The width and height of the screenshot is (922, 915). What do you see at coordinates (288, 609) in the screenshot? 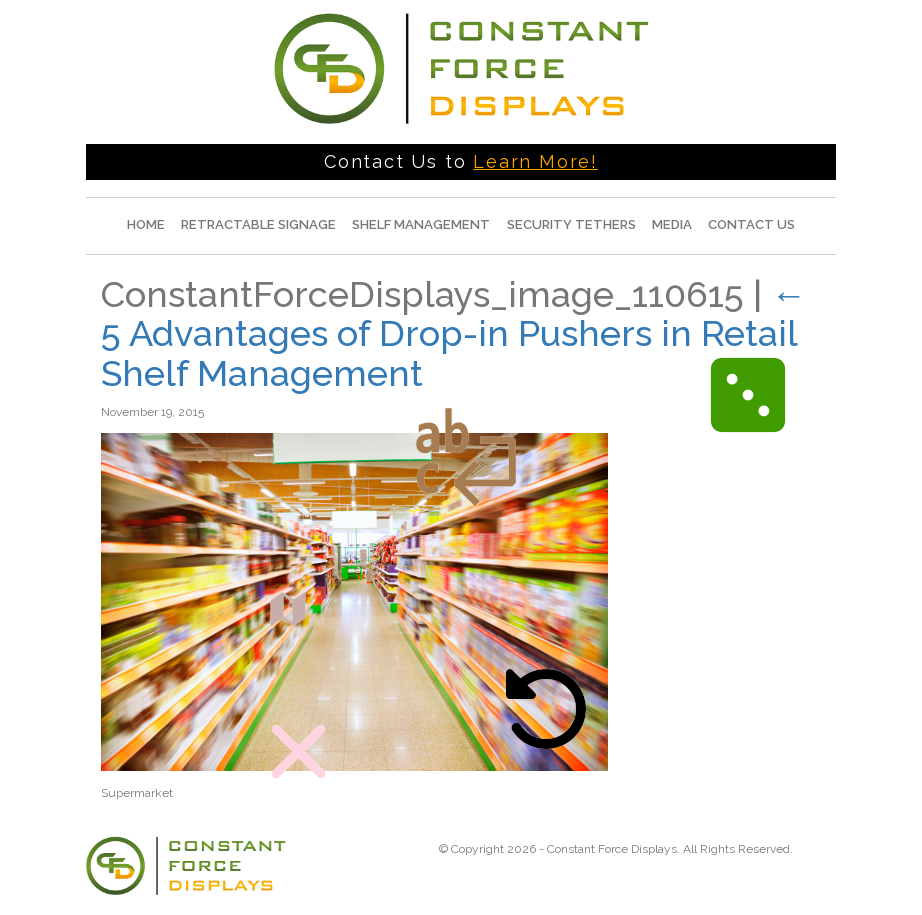
I see `open the map view` at bounding box center [288, 609].